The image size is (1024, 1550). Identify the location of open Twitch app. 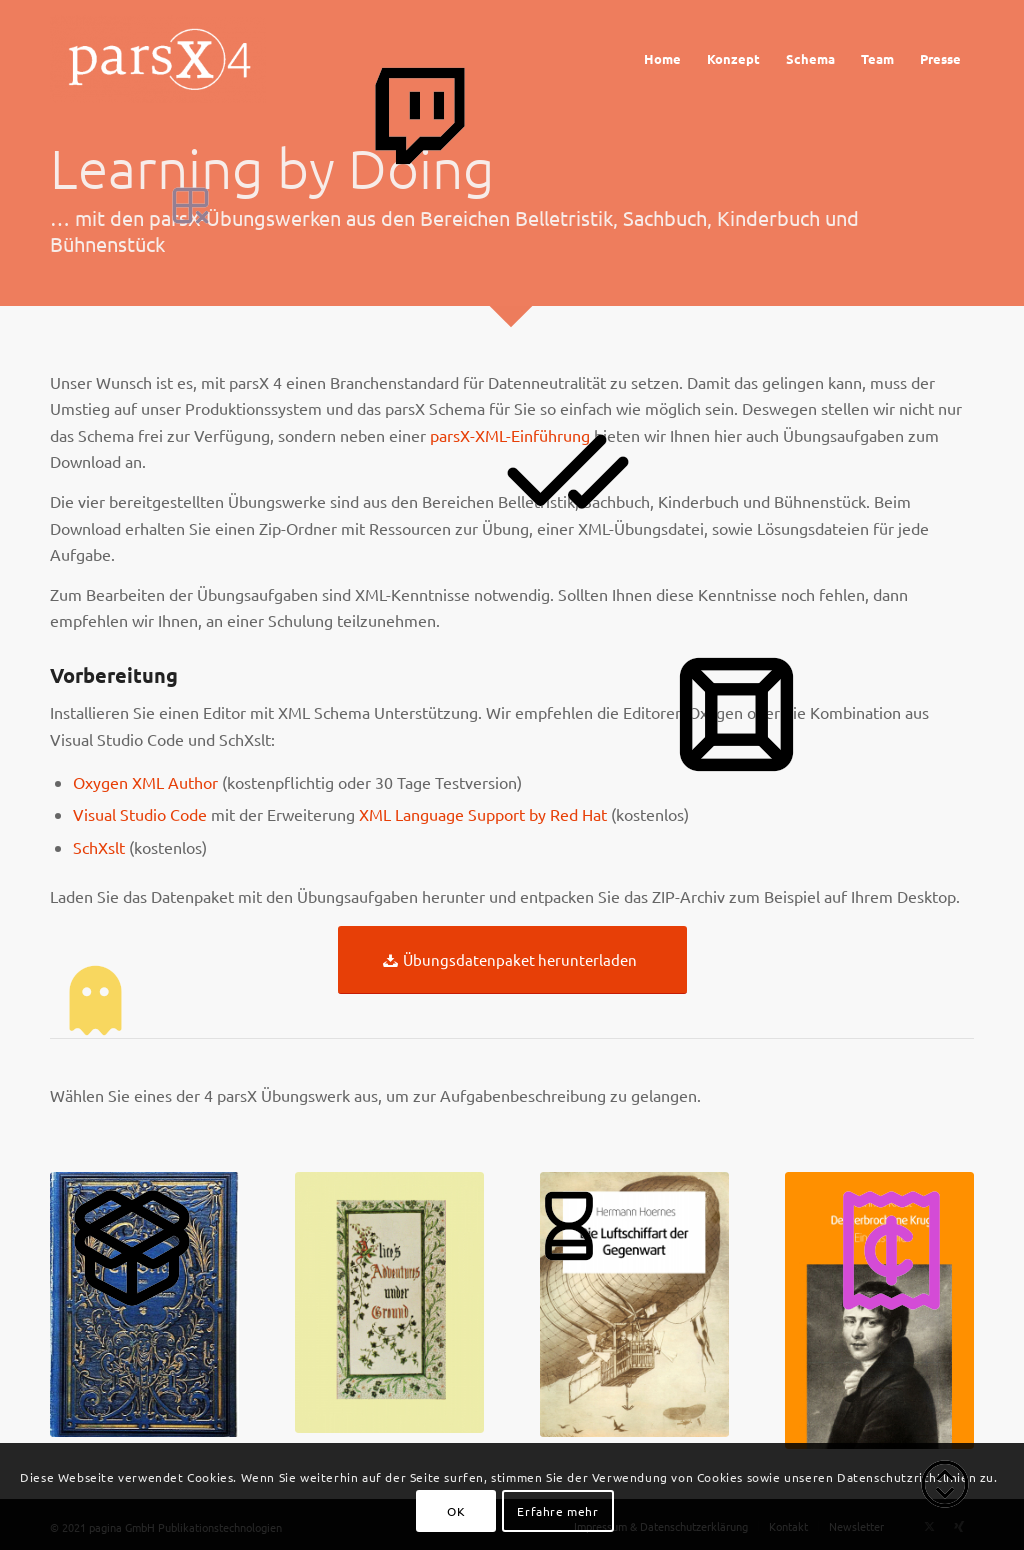
(420, 116).